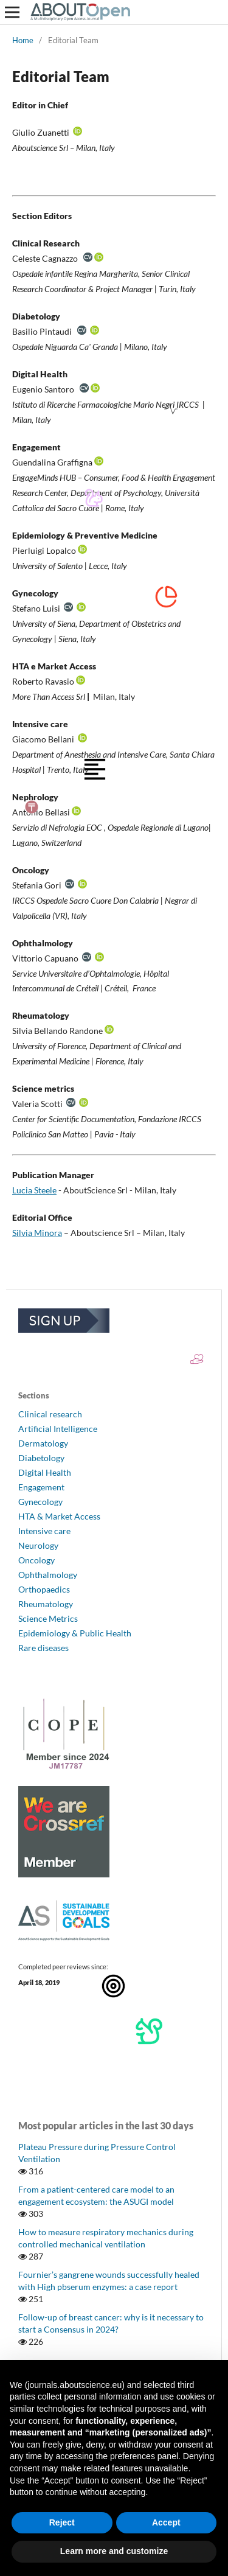  Describe the element at coordinates (166, 596) in the screenshot. I see `view analytics breakdown` at that location.